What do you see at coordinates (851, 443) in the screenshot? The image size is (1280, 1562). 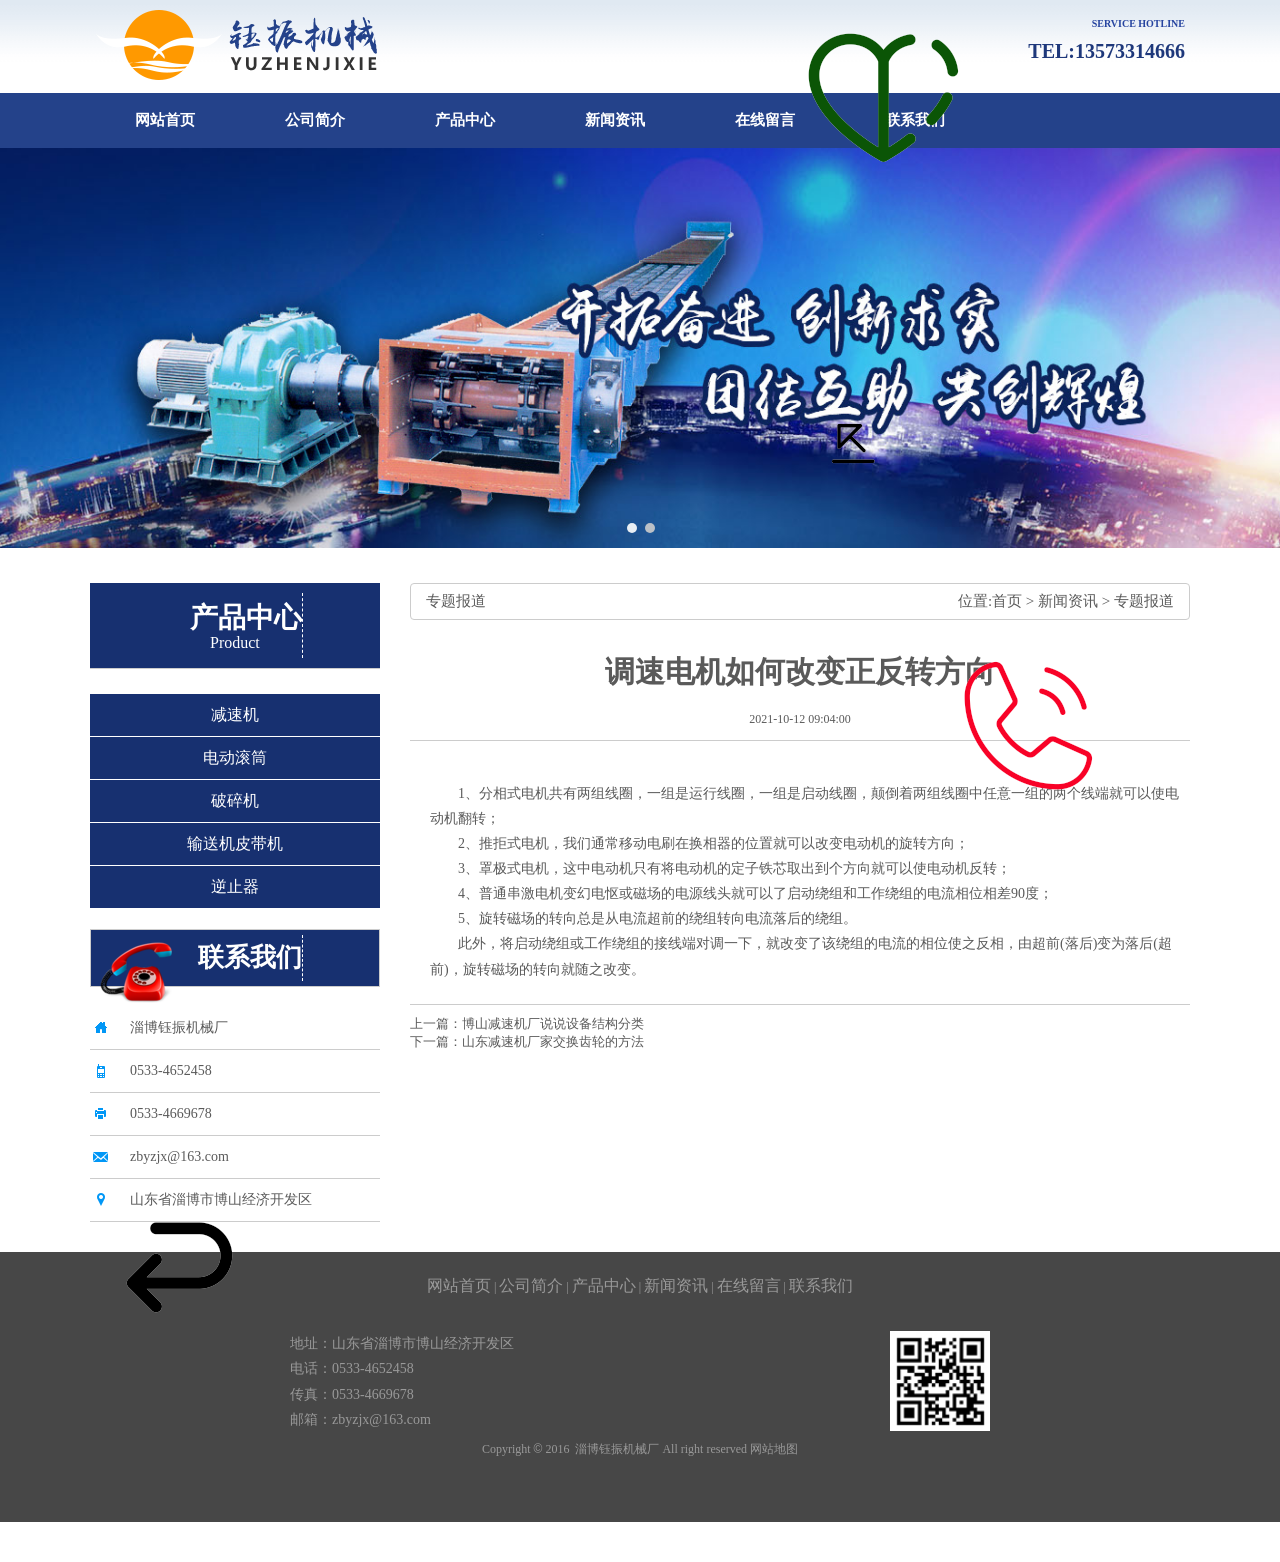 I see `navigate to the top-left or beginning of content` at bounding box center [851, 443].